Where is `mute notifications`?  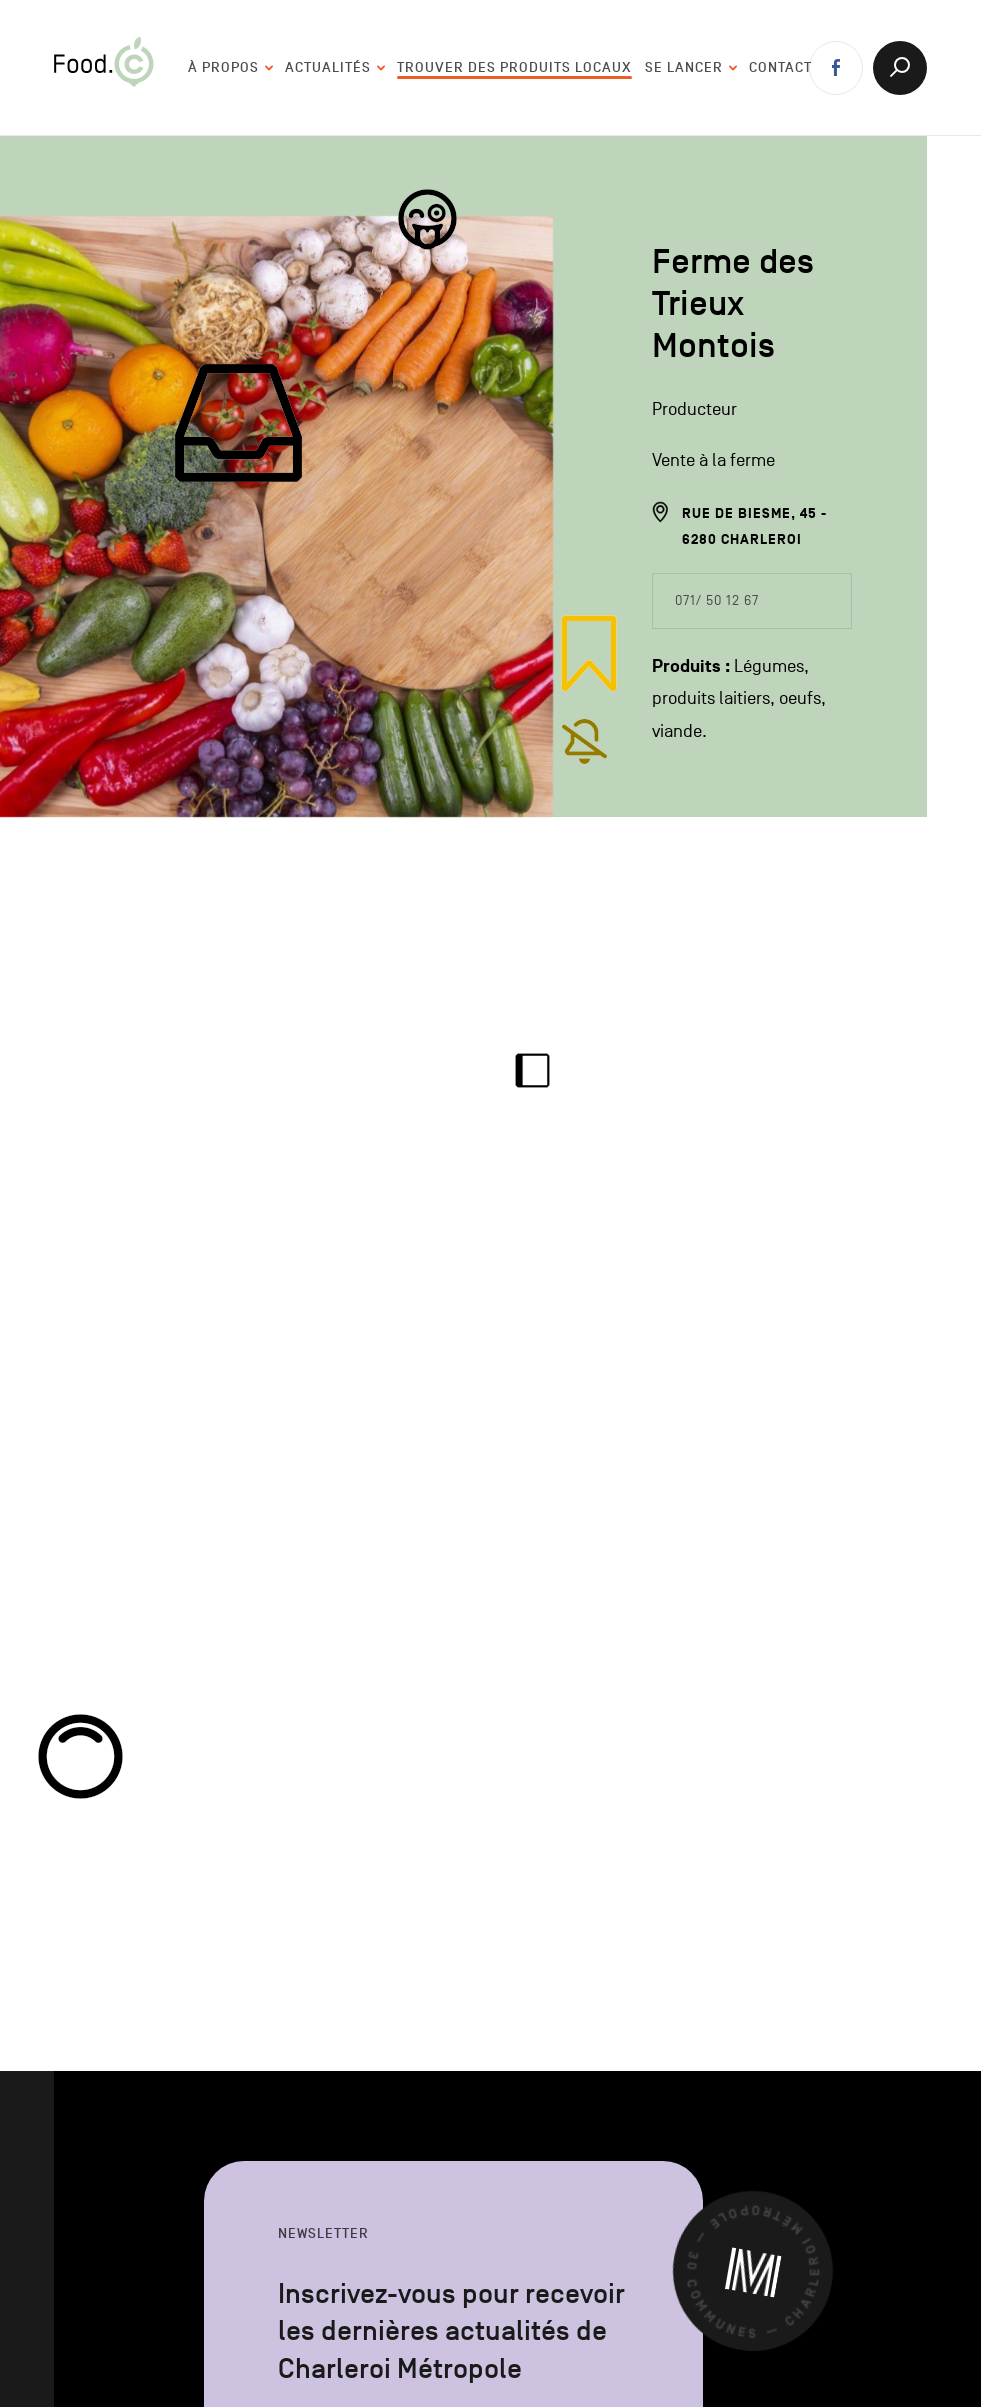 mute notifications is located at coordinates (584, 741).